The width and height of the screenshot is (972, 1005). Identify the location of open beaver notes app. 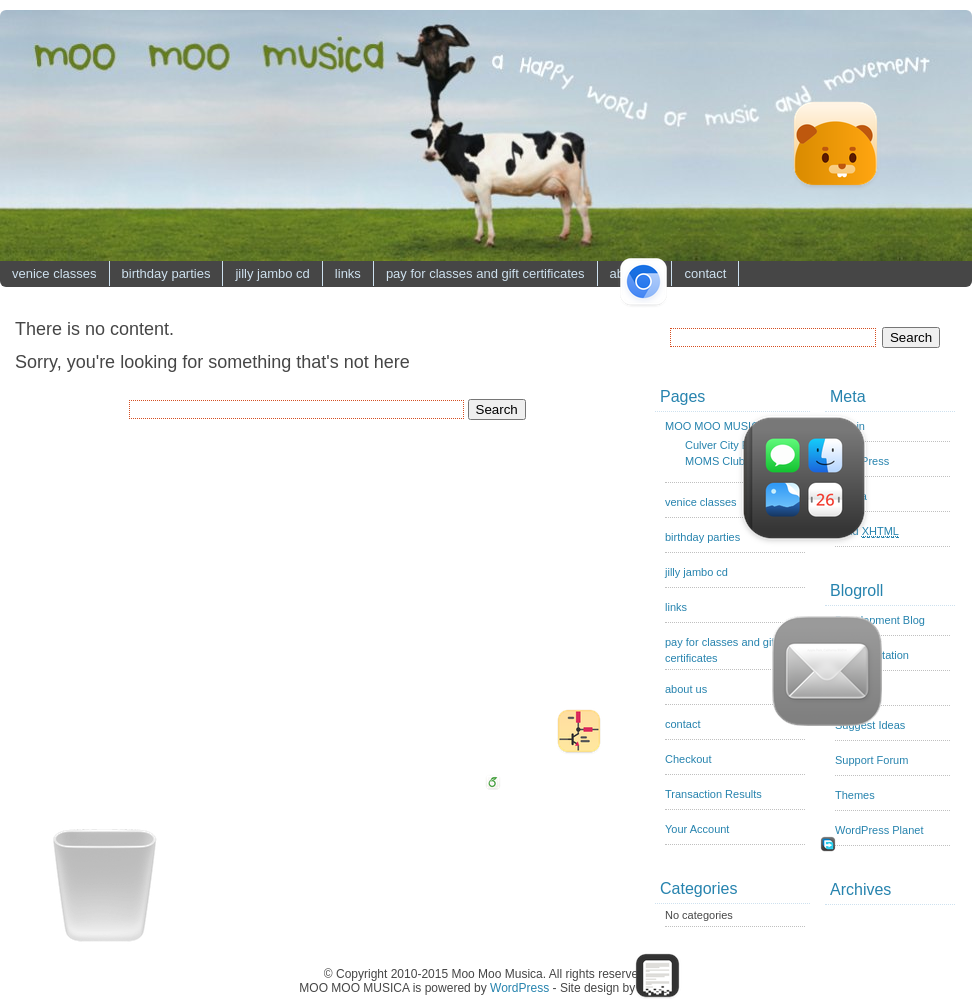
(835, 143).